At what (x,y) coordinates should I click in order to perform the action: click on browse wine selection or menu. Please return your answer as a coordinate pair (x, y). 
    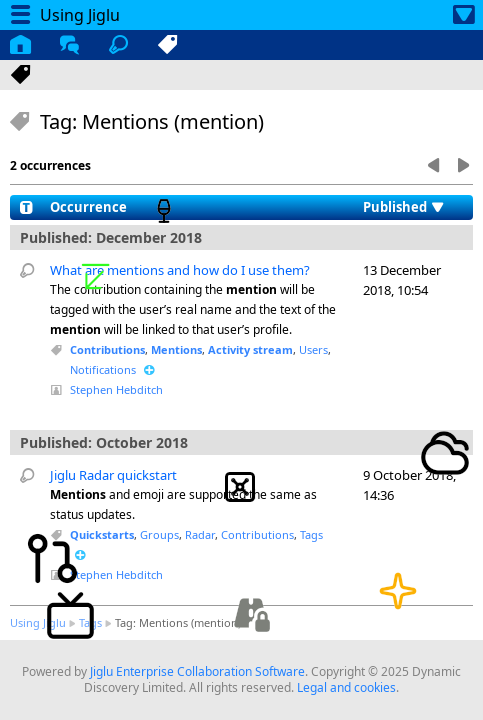
    Looking at the image, I should click on (164, 211).